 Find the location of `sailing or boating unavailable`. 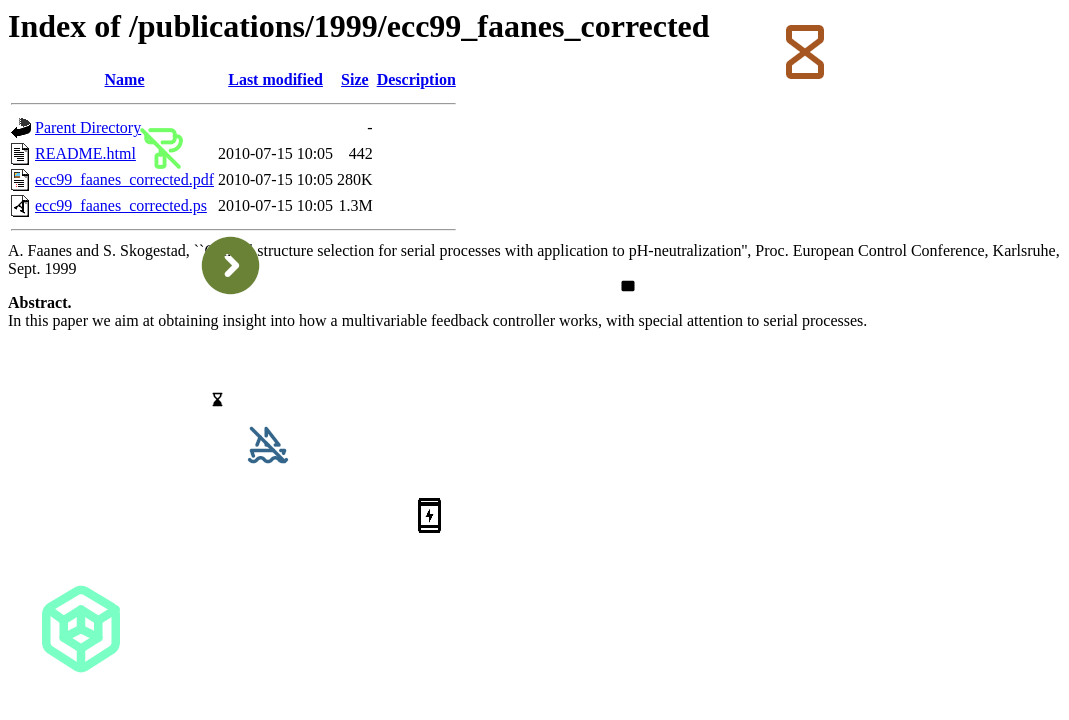

sailing or boating unavailable is located at coordinates (268, 445).